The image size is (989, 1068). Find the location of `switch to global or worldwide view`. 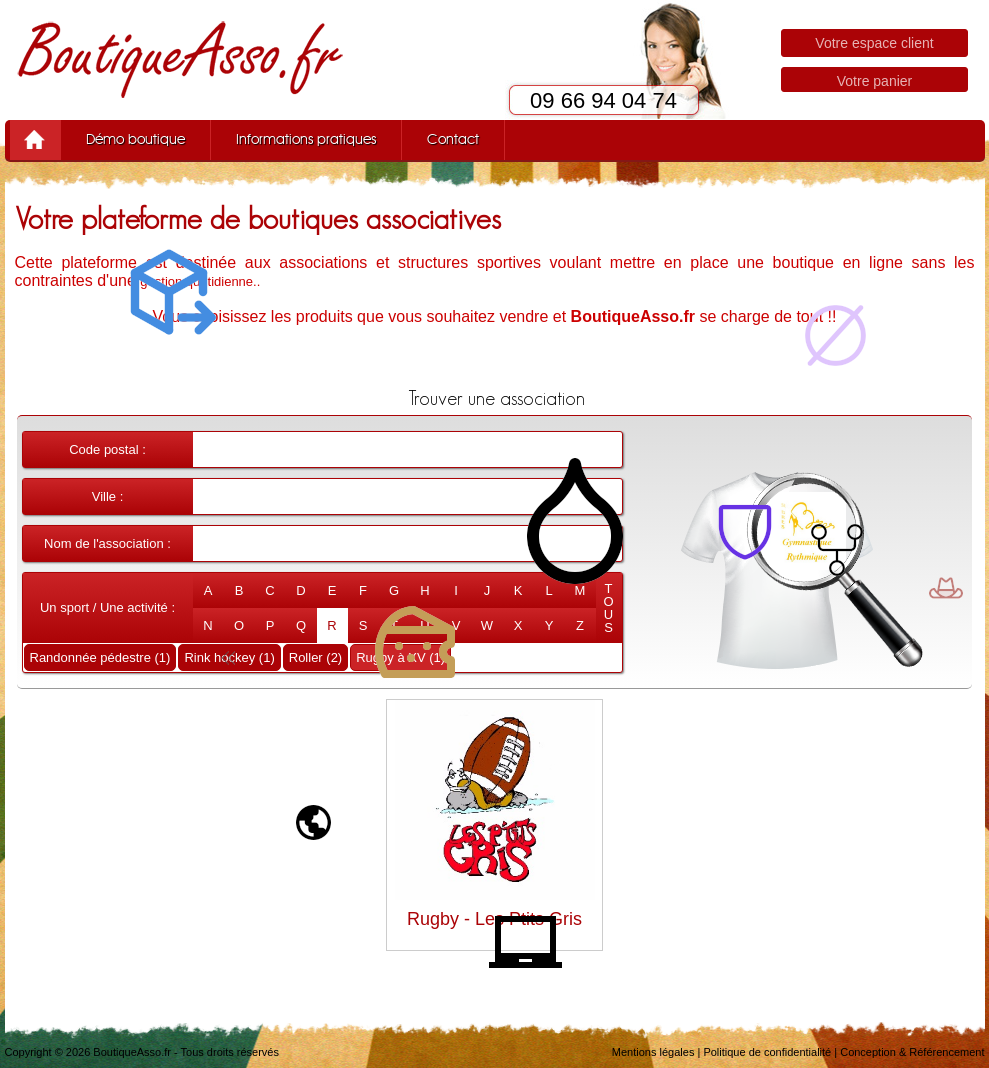

switch to global or worldwide view is located at coordinates (313, 822).